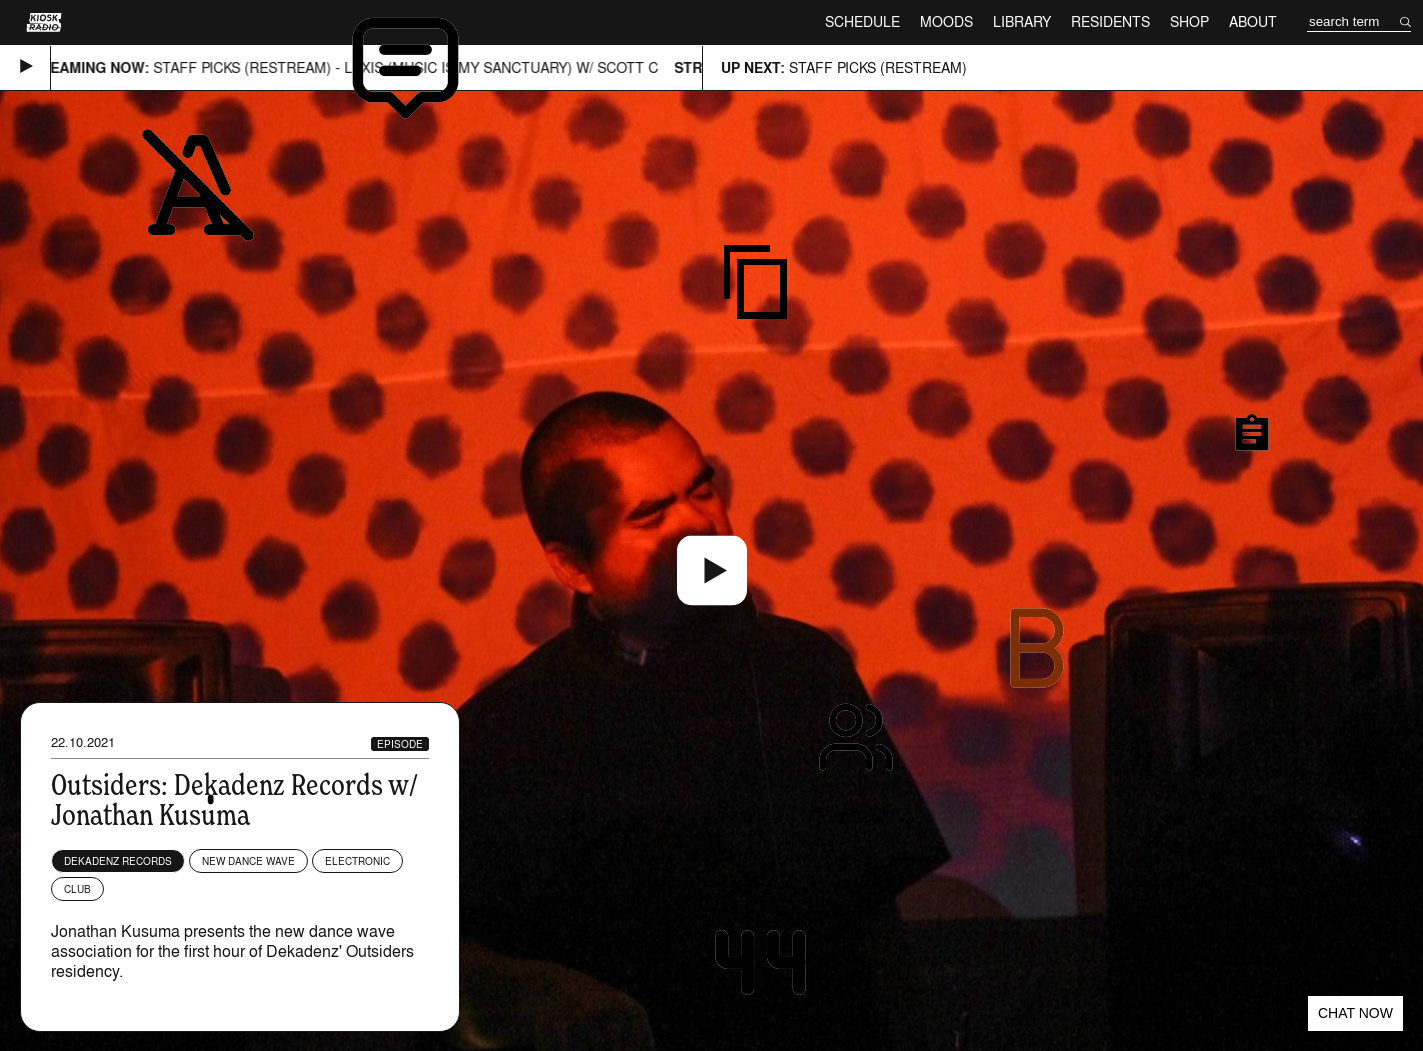  I want to click on disable text formatting options, so click(198, 185).